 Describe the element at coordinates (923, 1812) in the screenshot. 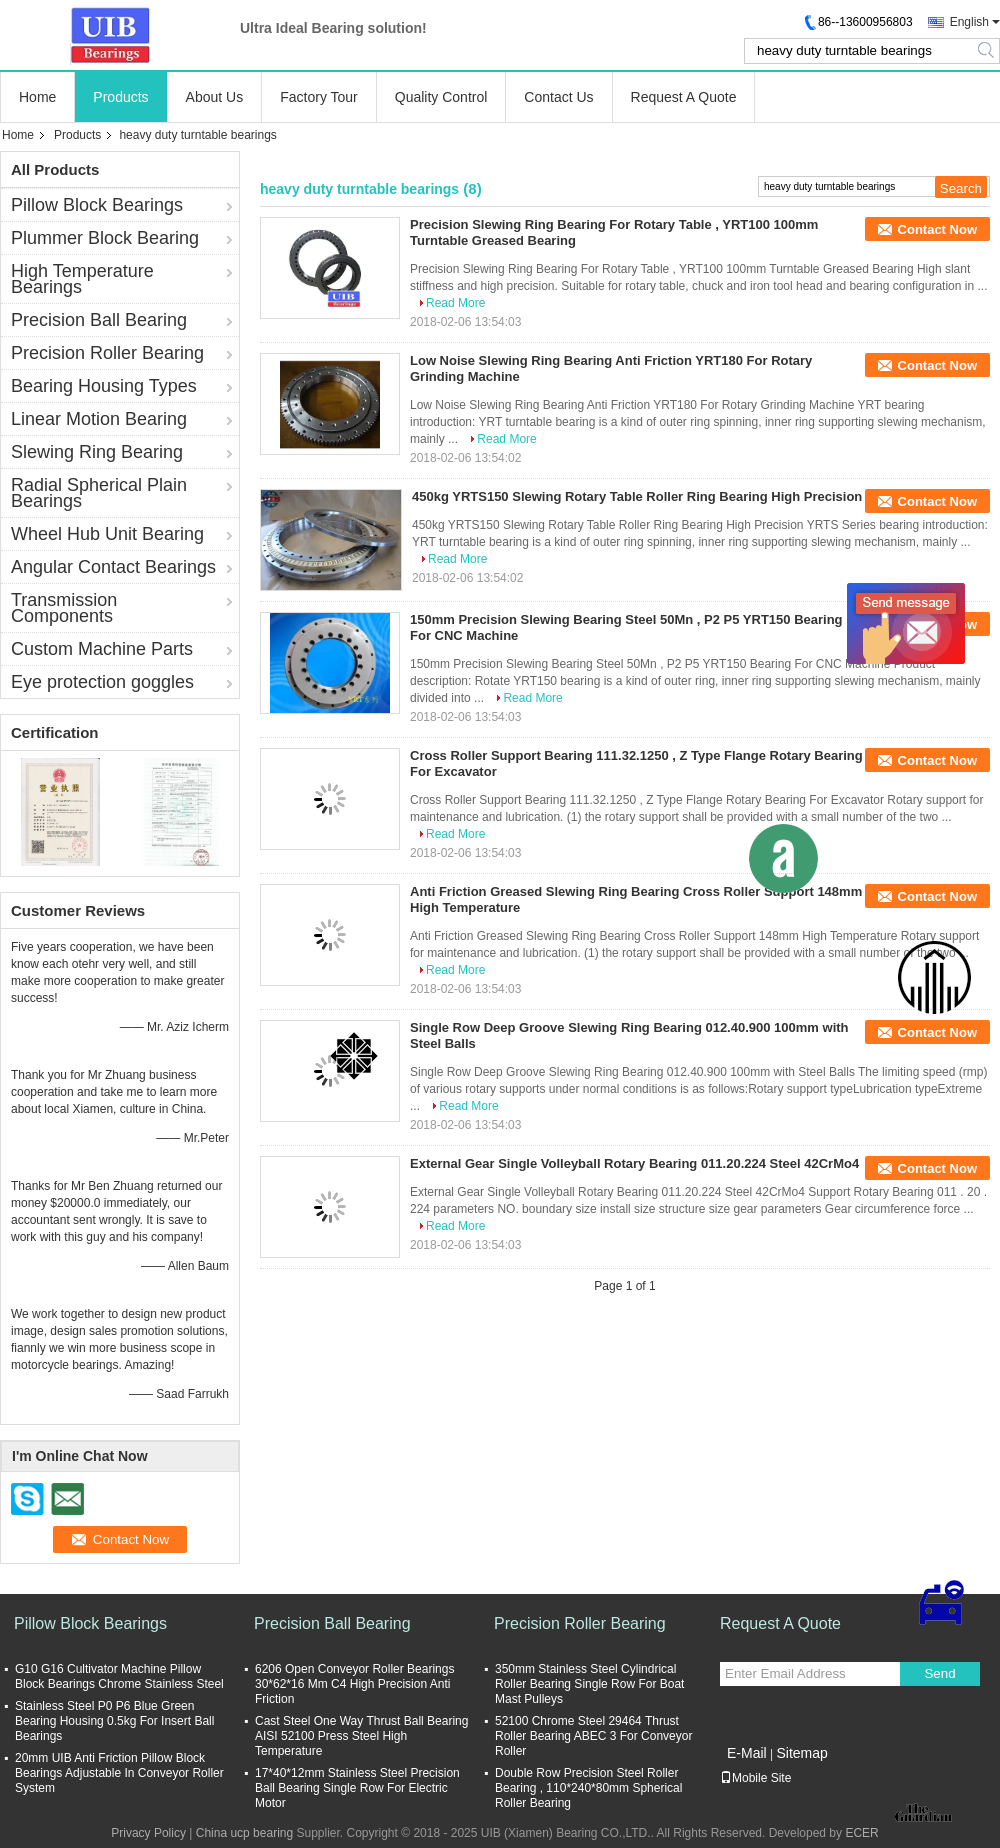

I see `open The Guardian news app` at that location.